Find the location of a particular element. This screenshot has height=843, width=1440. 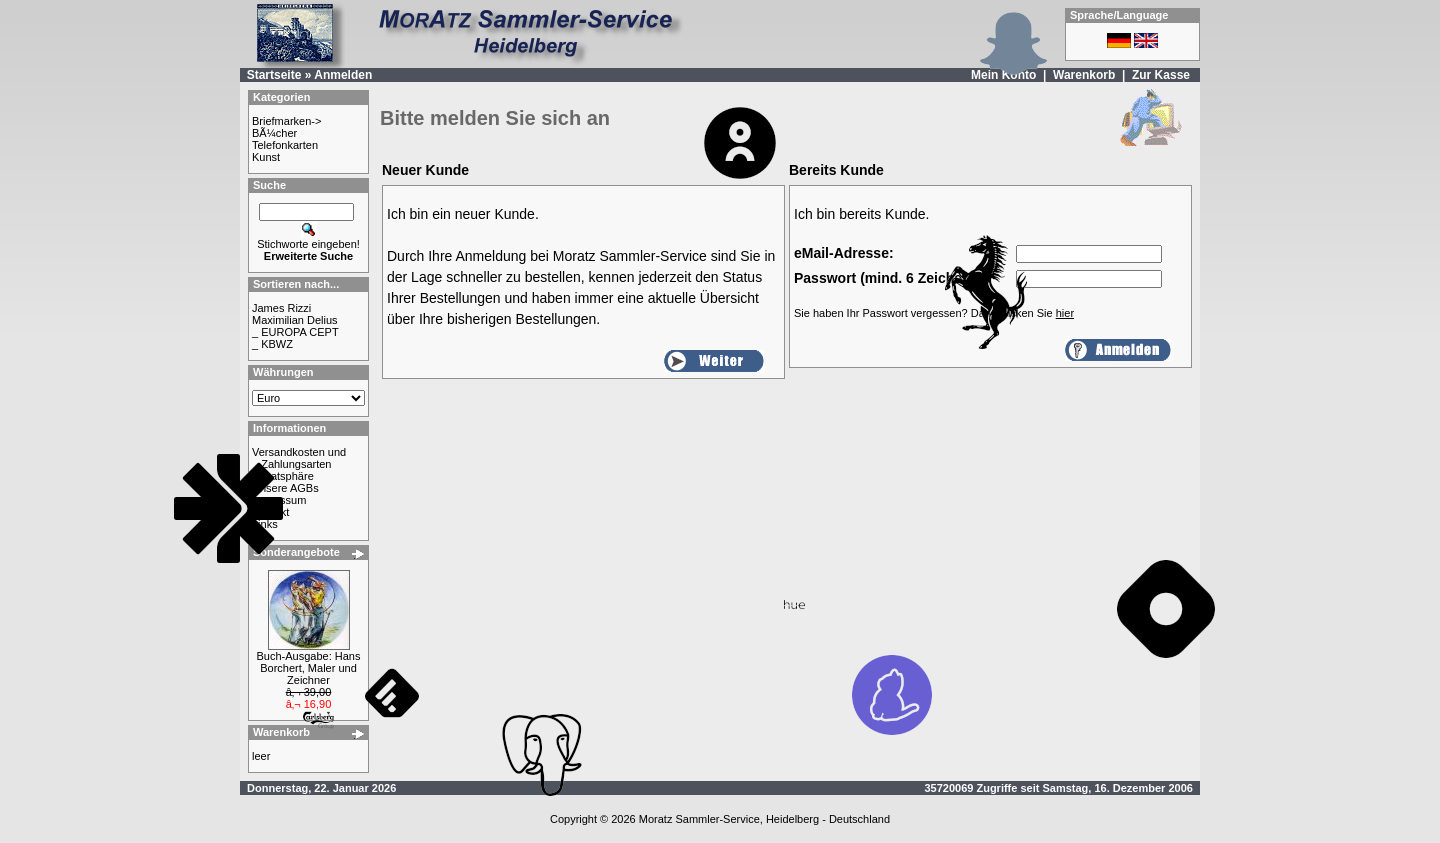

open Snapchat app is located at coordinates (1013, 43).